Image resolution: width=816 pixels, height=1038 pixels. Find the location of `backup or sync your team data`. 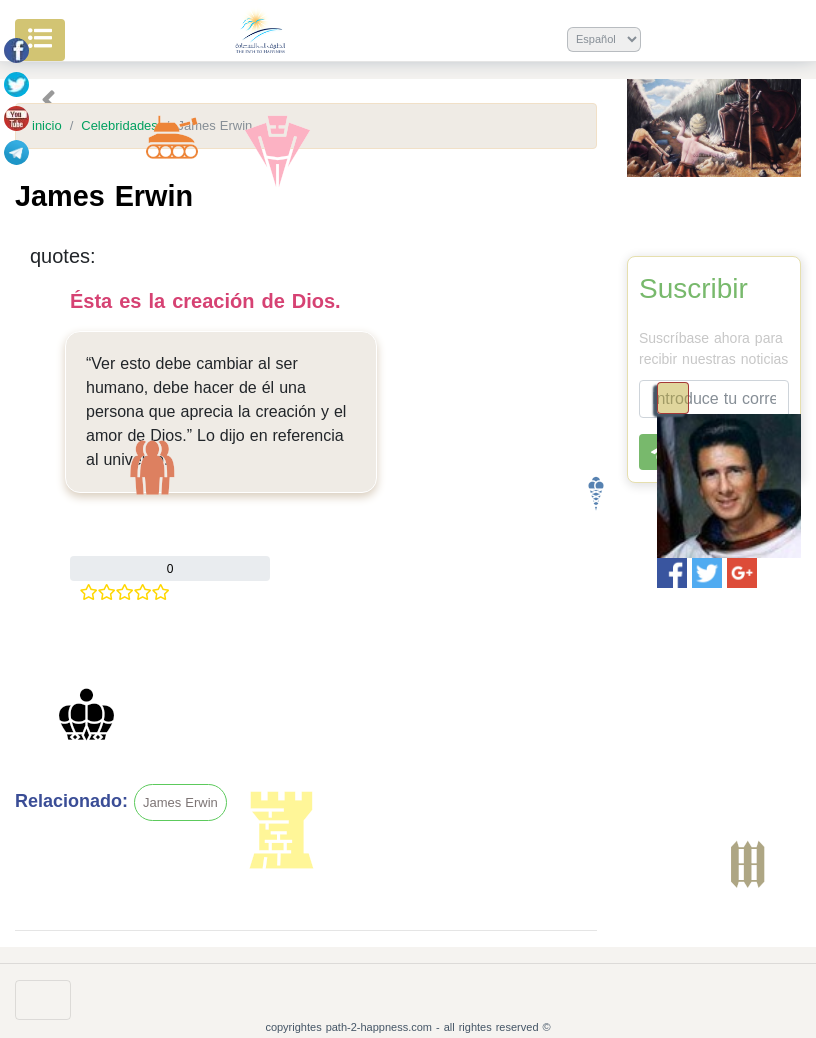

backup or sync your team data is located at coordinates (152, 467).